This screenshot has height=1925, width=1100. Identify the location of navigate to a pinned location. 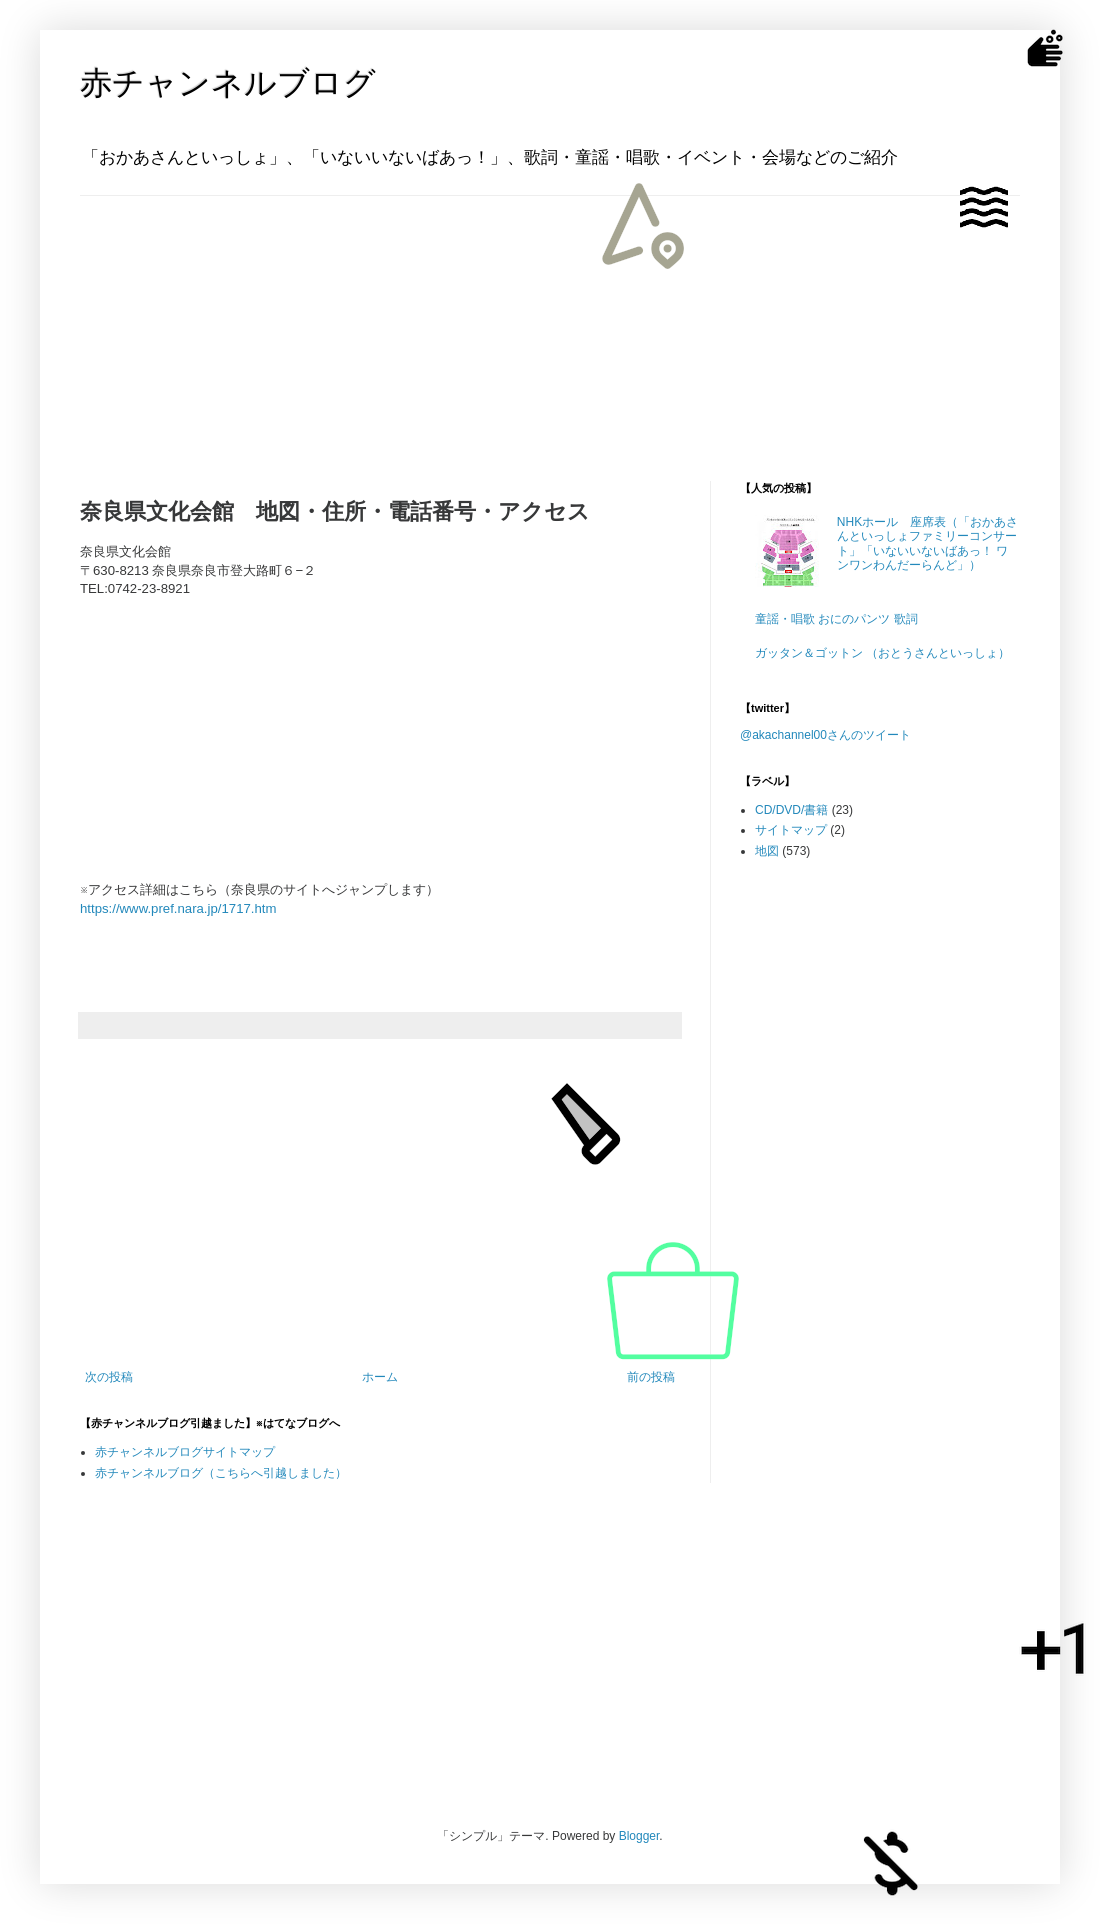
(639, 224).